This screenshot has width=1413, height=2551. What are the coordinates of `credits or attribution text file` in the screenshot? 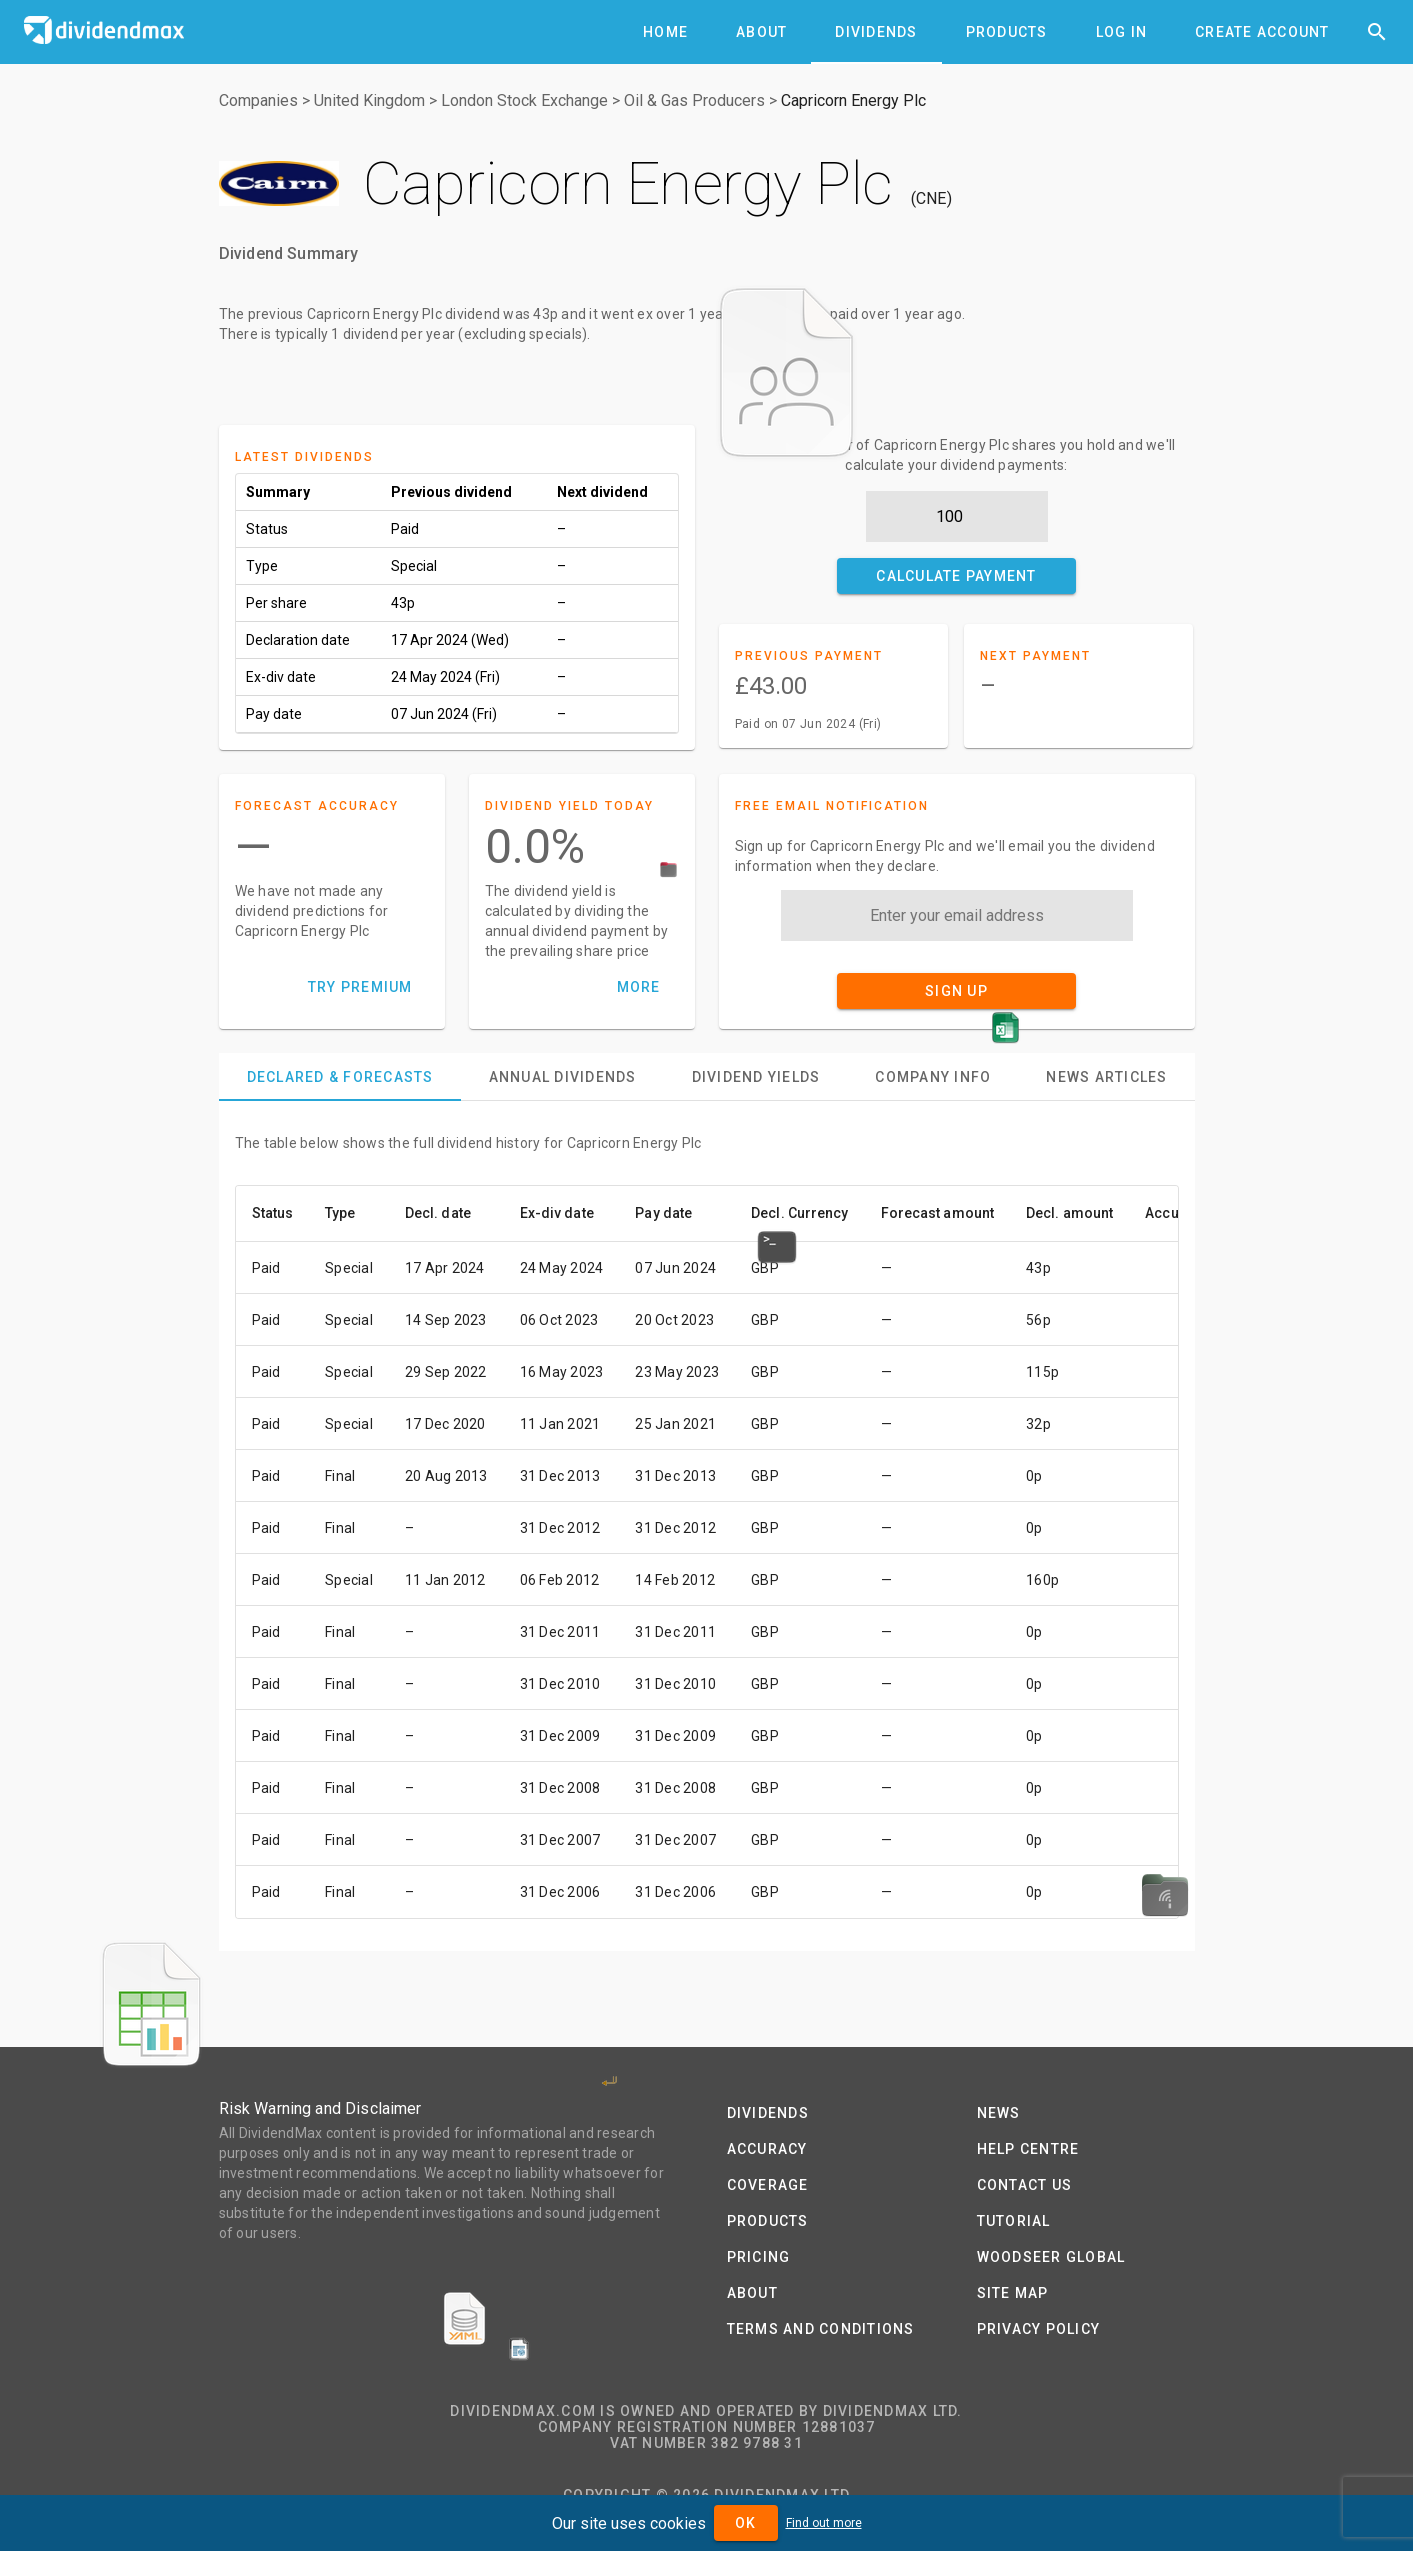 It's located at (786, 372).